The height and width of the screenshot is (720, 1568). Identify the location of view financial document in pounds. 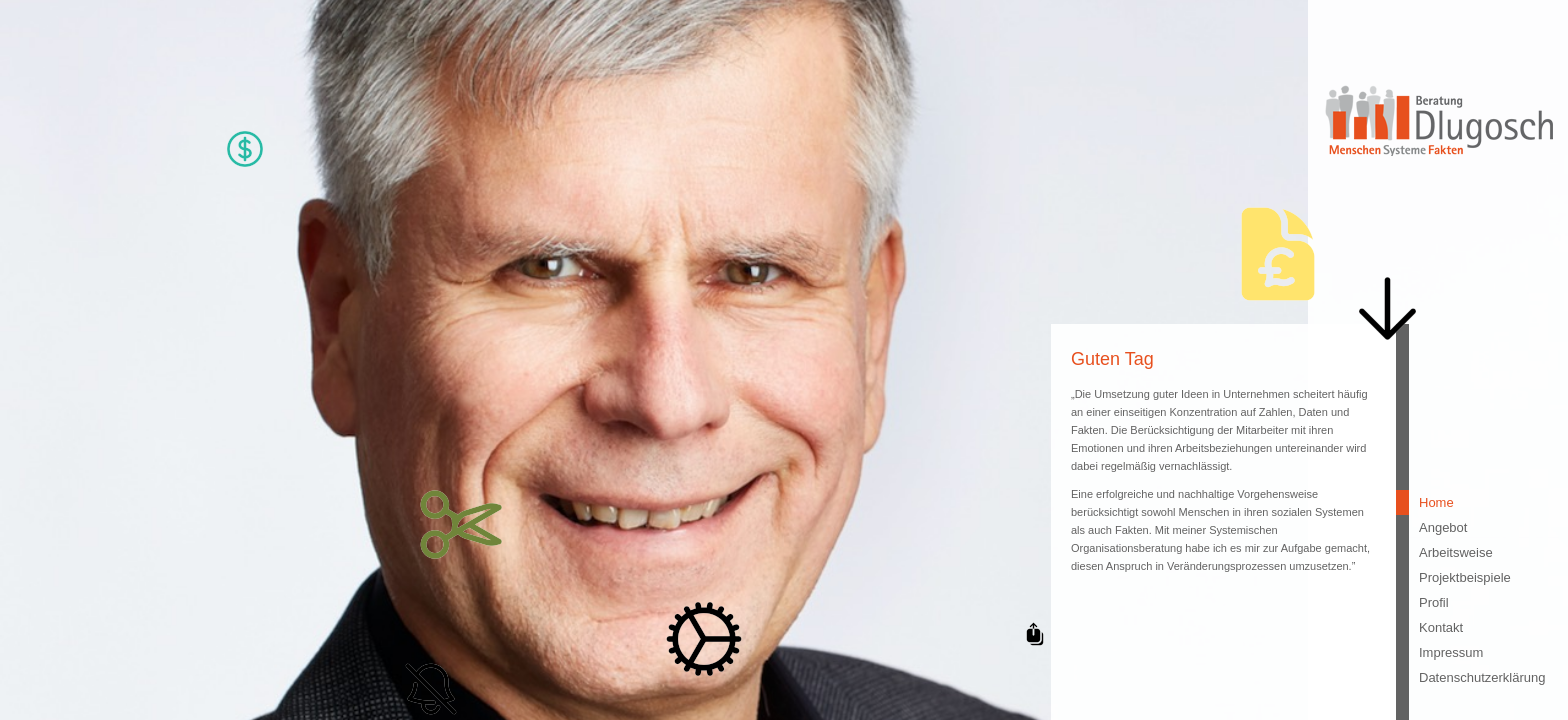
(1278, 254).